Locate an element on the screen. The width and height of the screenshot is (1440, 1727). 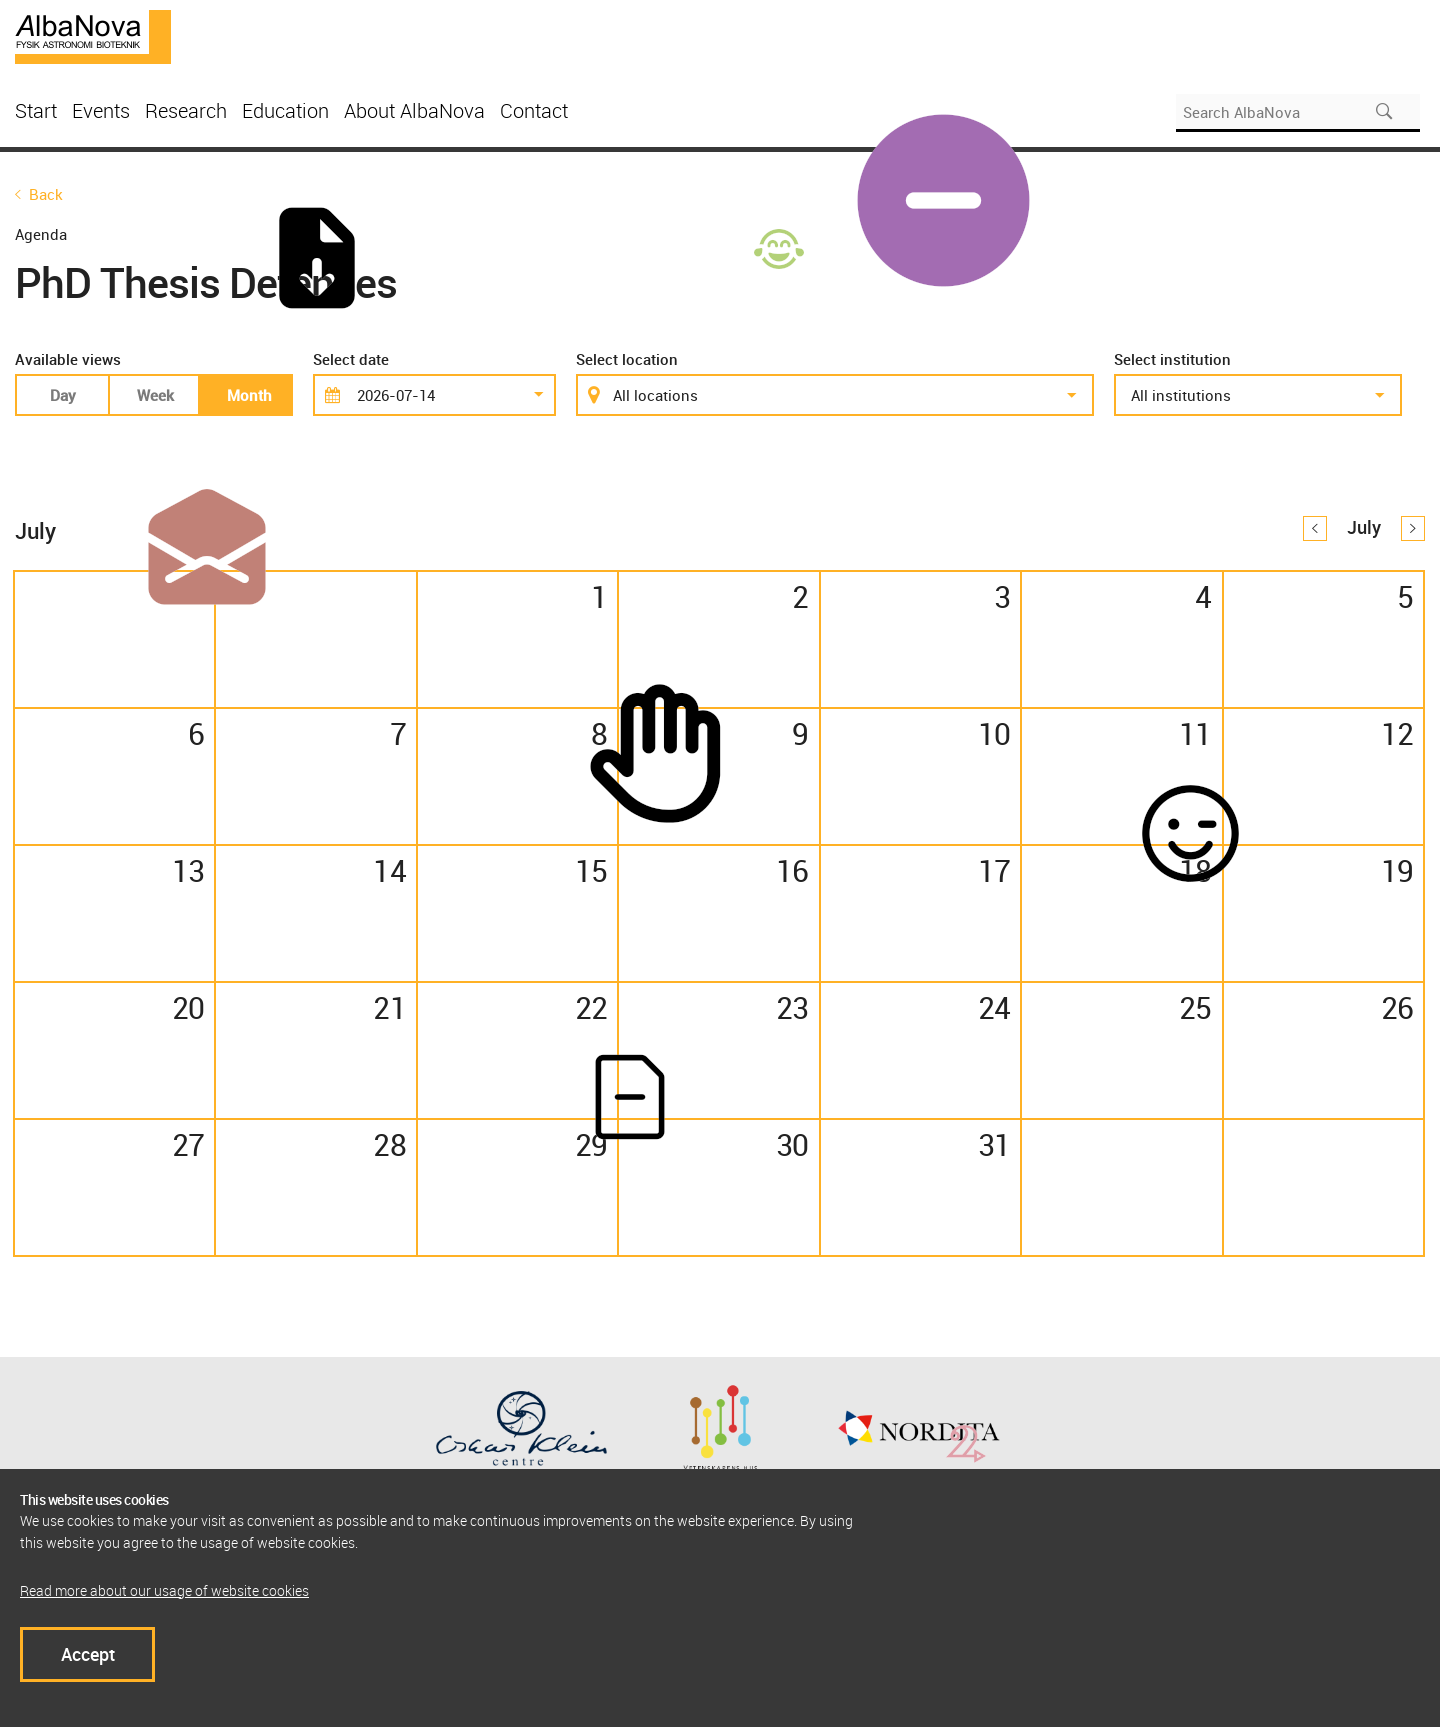
insert a winking emoji into your message is located at coordinates (1190, 833).